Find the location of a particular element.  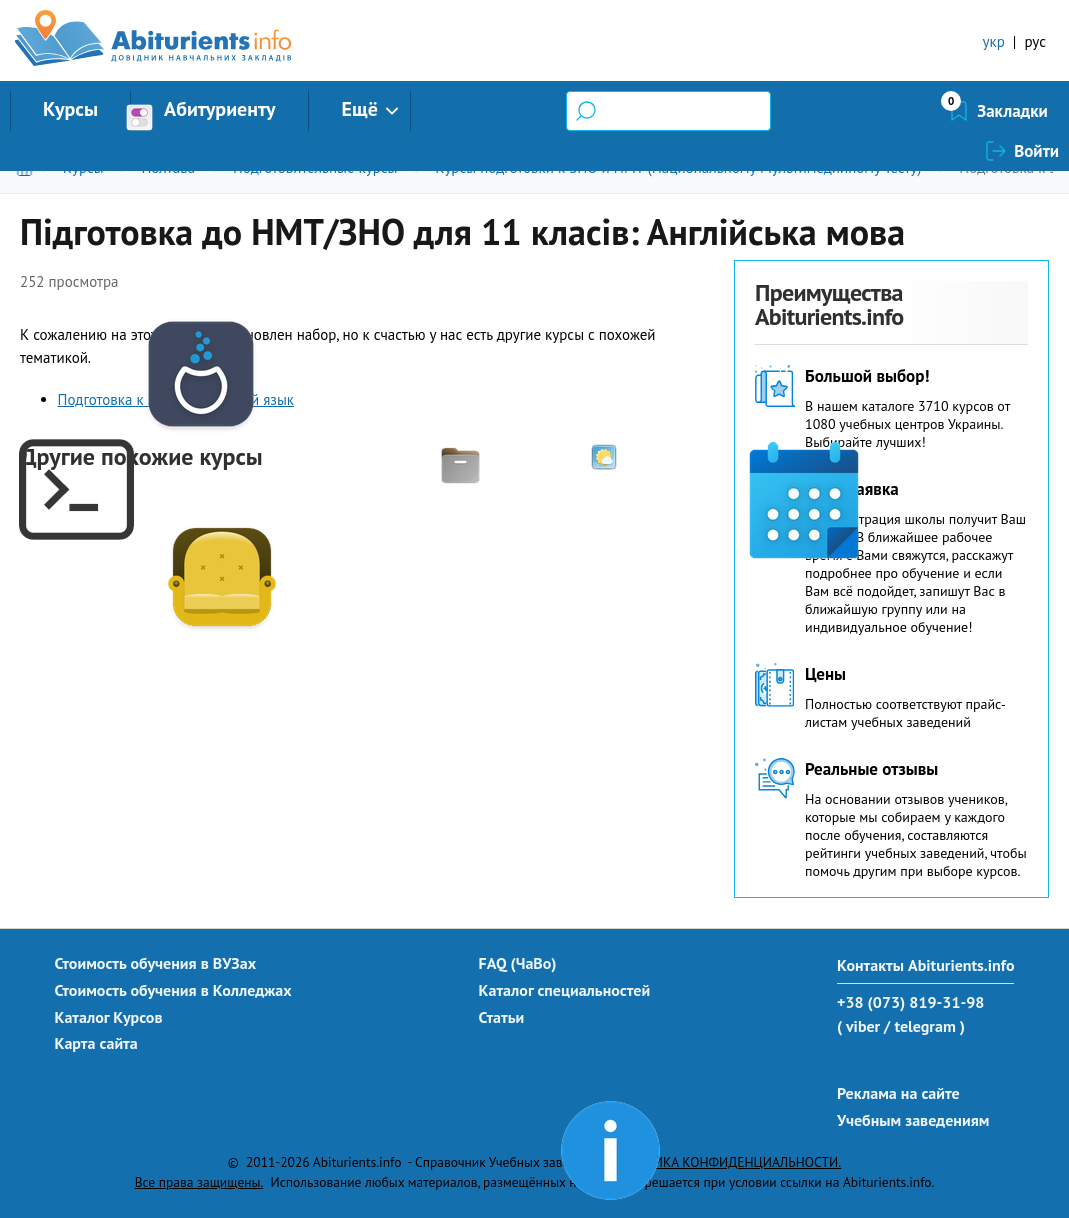

open the file manager application is located at coordinates (460, 465).